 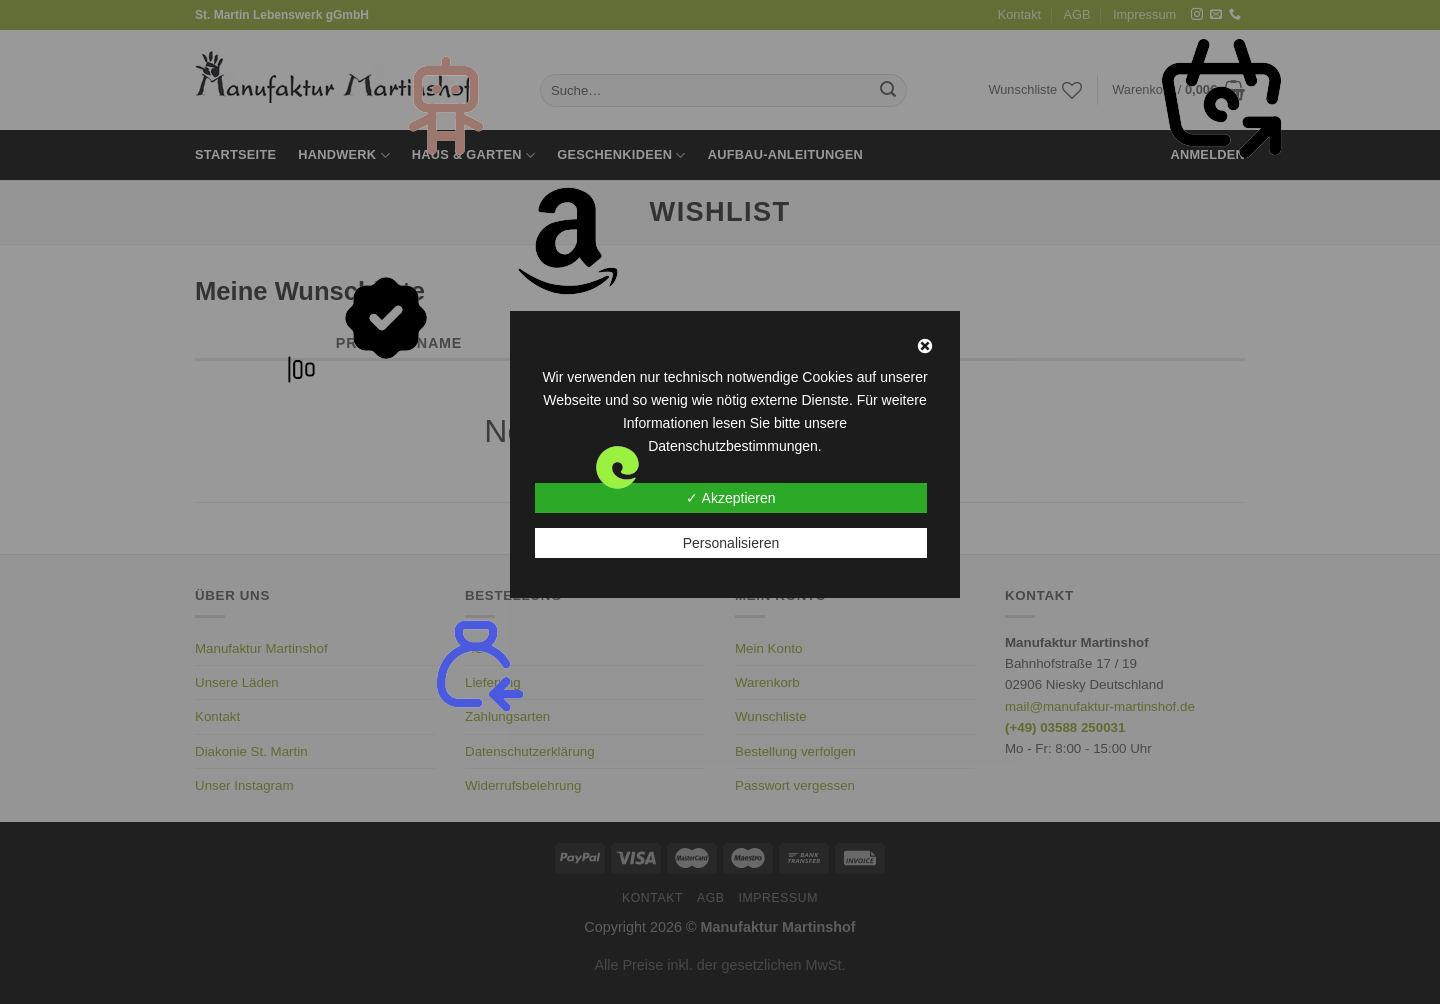 What do you see at coordinates (301, 369) in the screenshot?
I see `align items to the start horizontally` at bounding box center [301, 369].